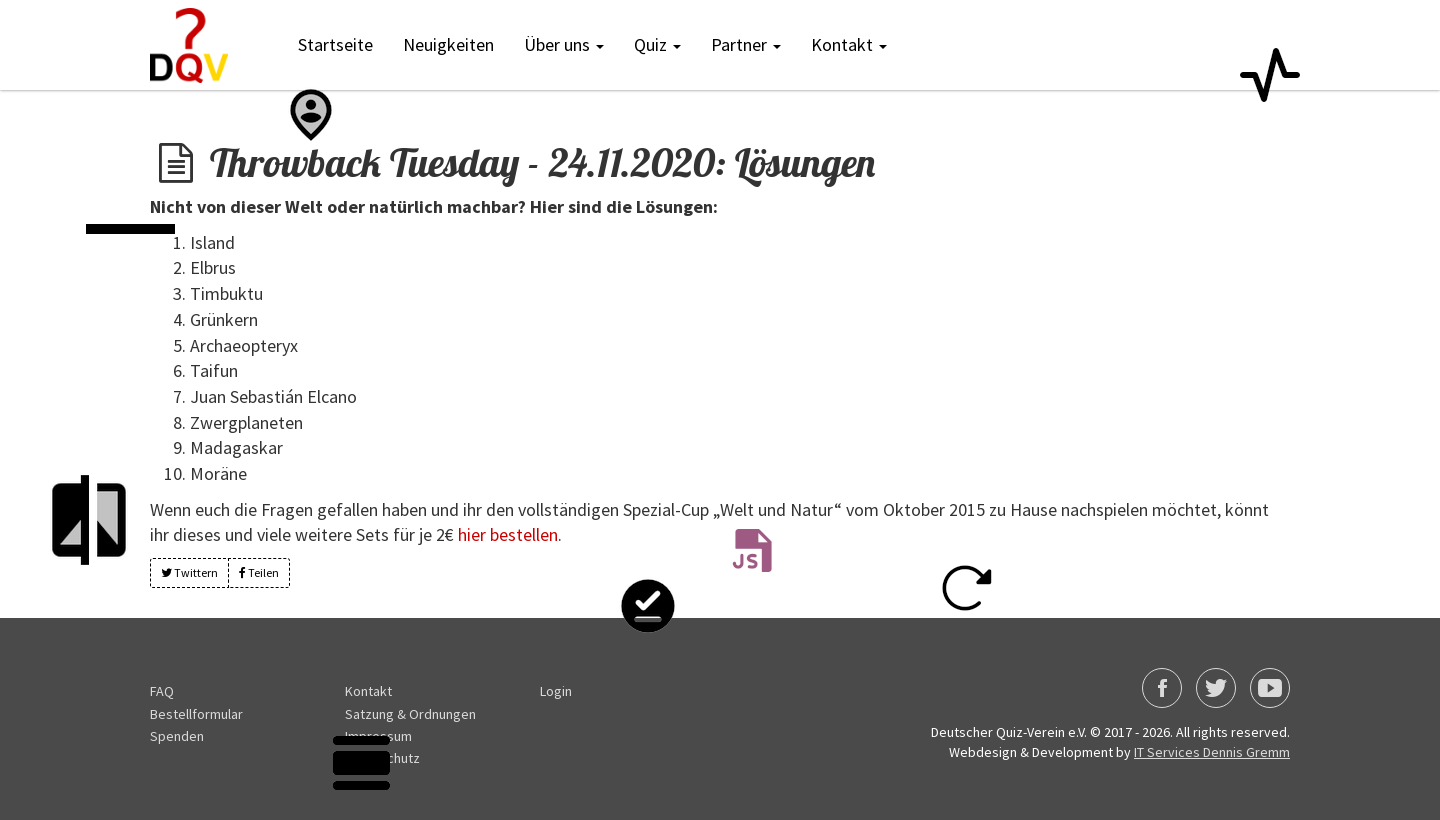 The image size is (1440, 820). I want to click on indicates content is available offline, so click(648, 606).